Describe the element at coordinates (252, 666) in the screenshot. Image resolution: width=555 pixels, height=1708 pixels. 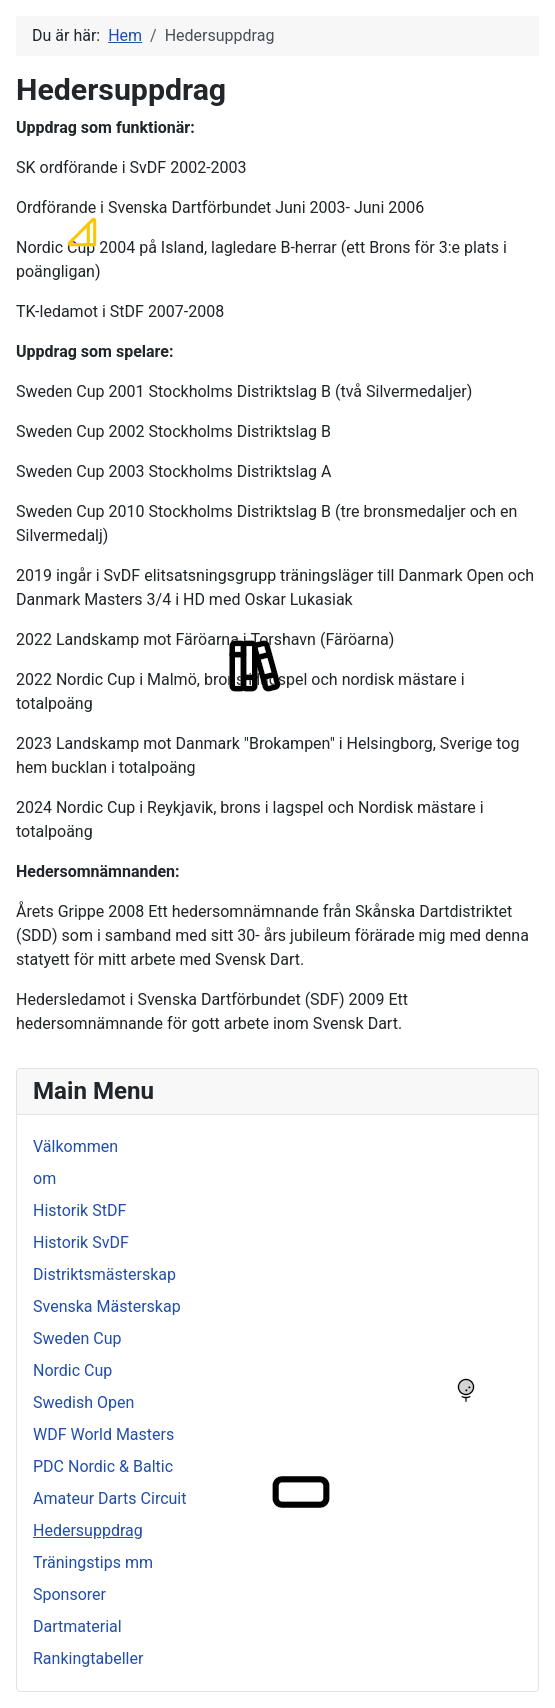
I see `access your library or book collection` at that location.